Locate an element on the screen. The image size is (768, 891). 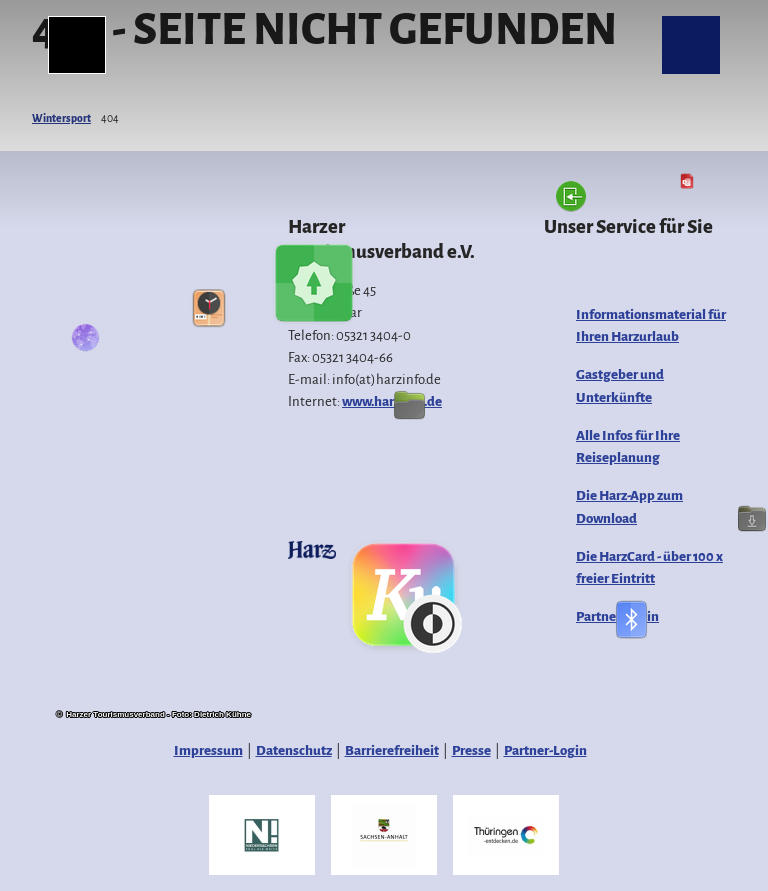
open bluetooth settings app is located at coordinates (631, 619).